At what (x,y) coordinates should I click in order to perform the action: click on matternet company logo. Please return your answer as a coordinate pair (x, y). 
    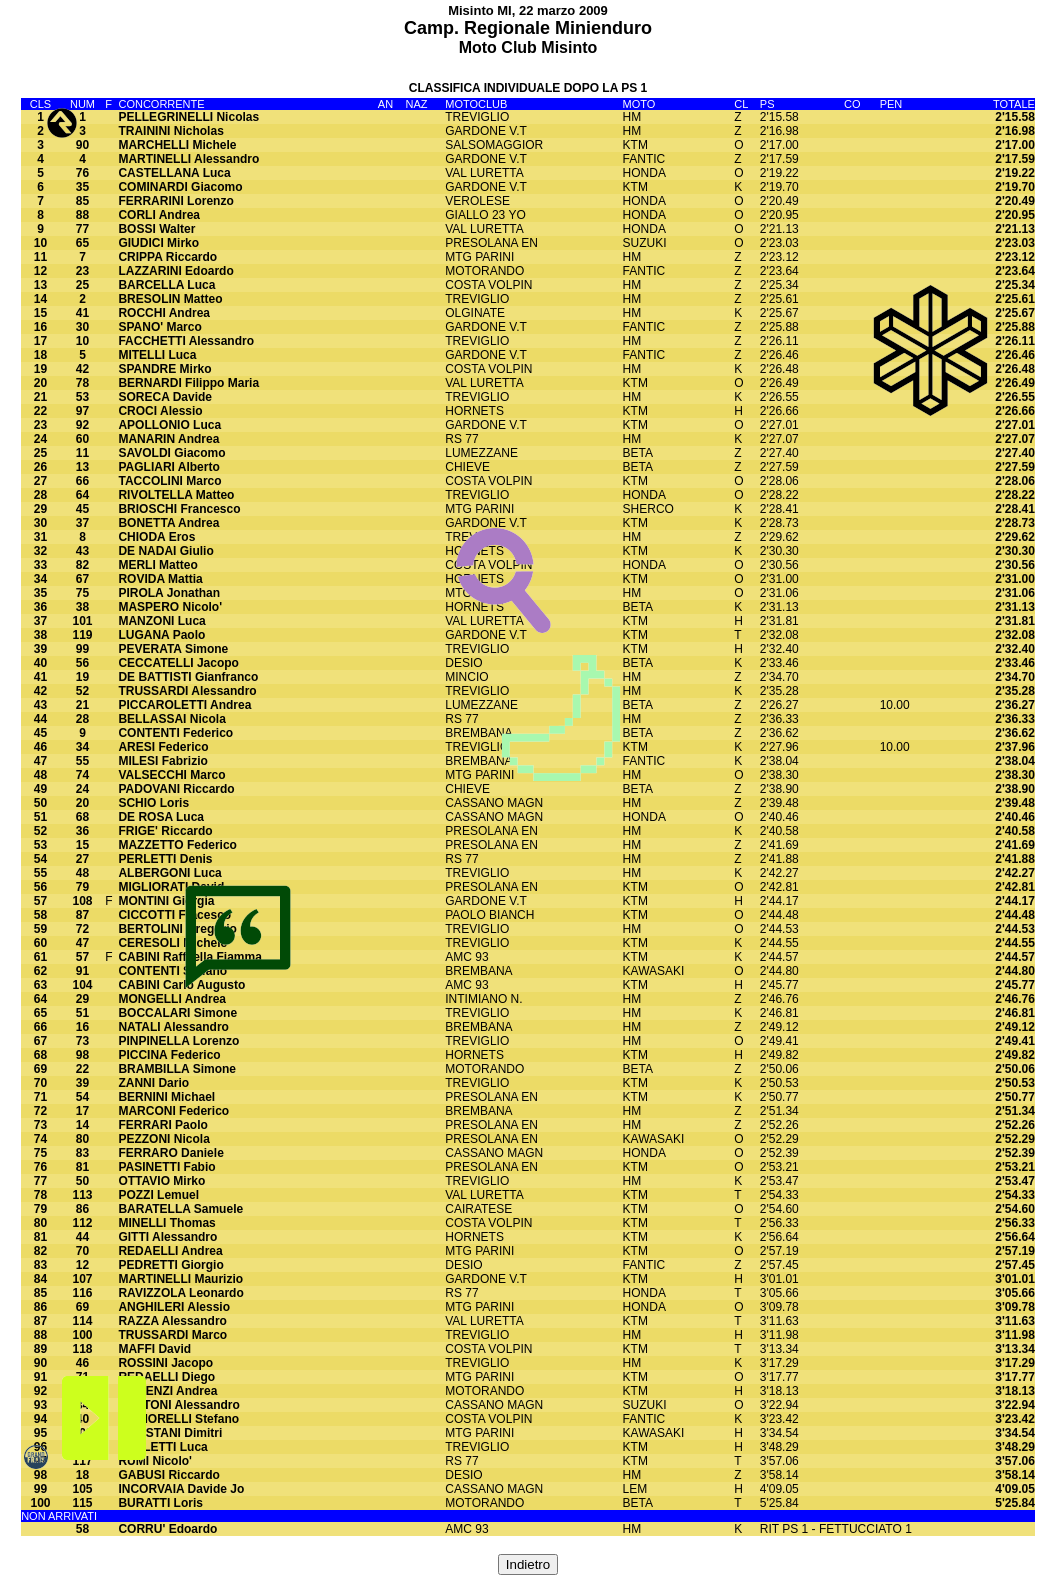
    Looking at the image, I should click on (930, 350).